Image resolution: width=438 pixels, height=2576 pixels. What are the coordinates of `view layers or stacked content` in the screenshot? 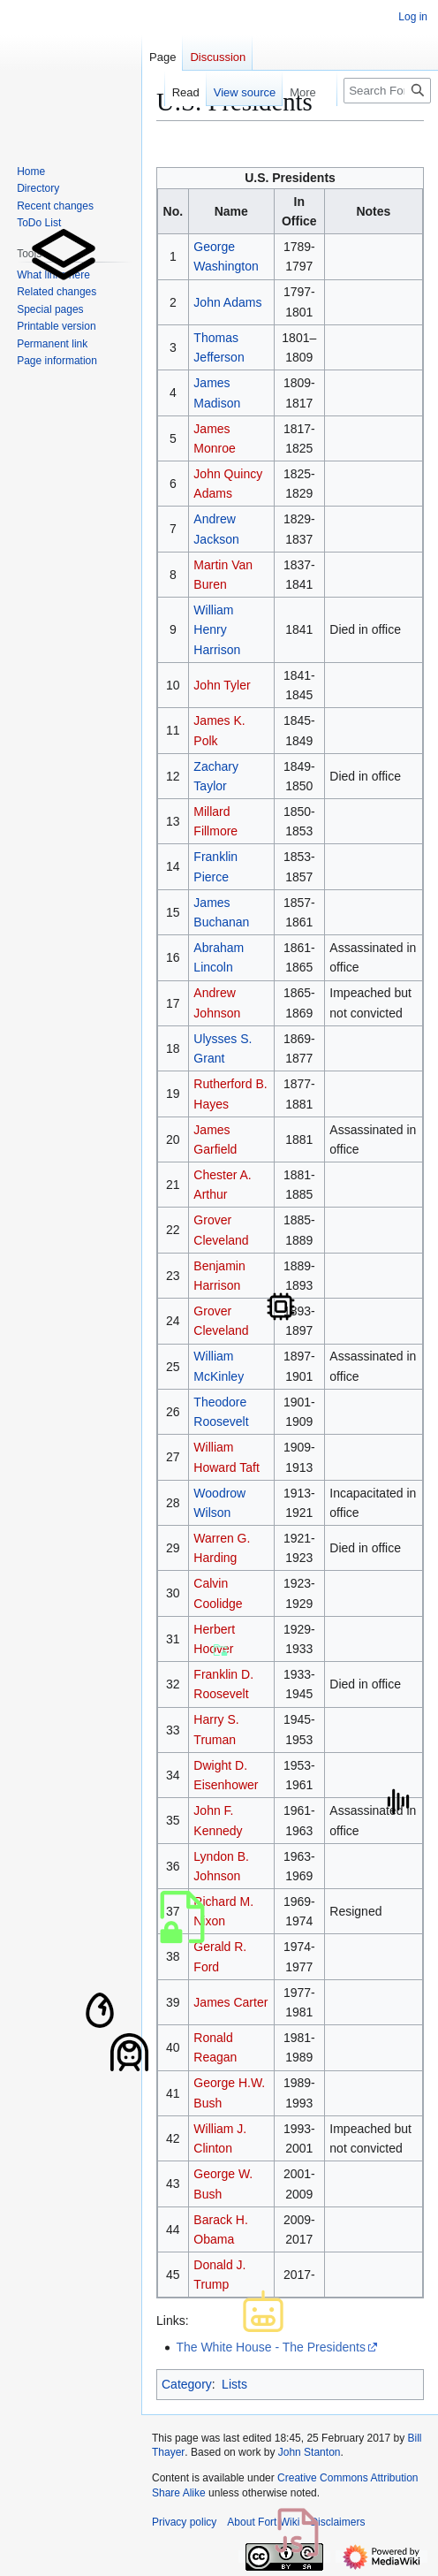 It's located at (64, 255).